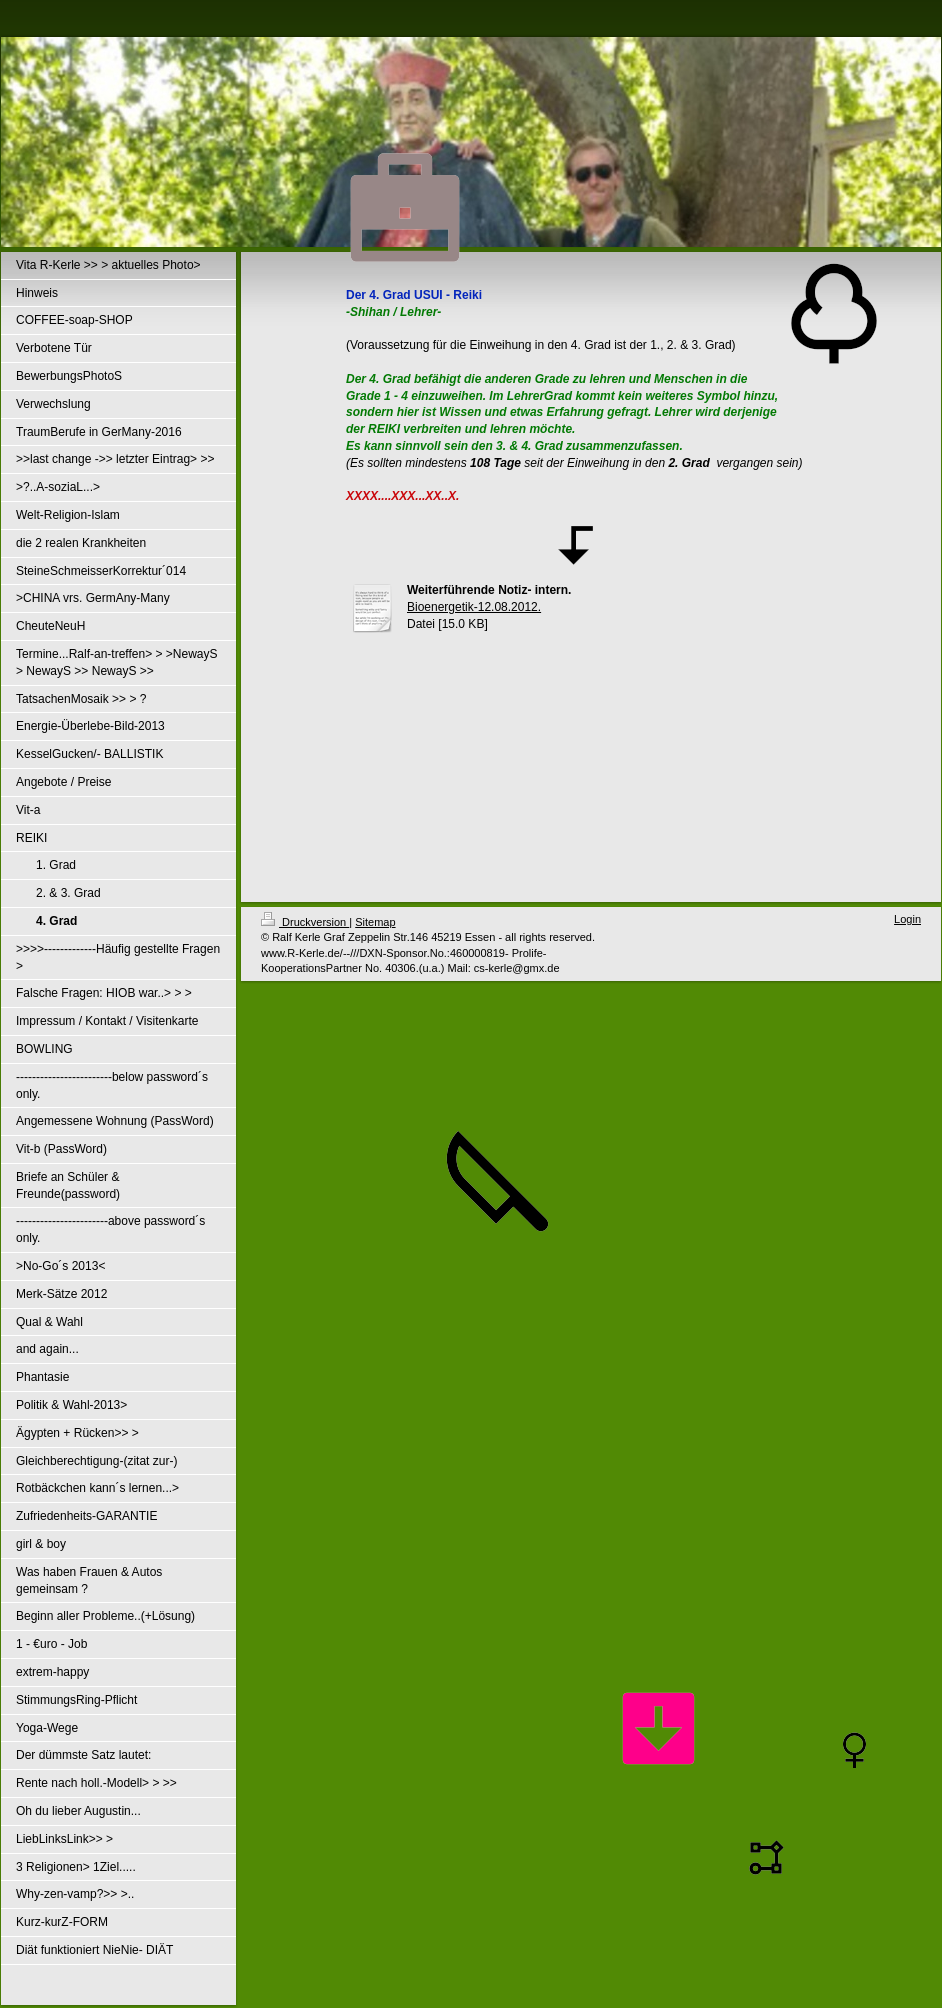 This screenshot has width=942, height=2008. I want to click on create or edit a flowchart, so click(766, 1858).